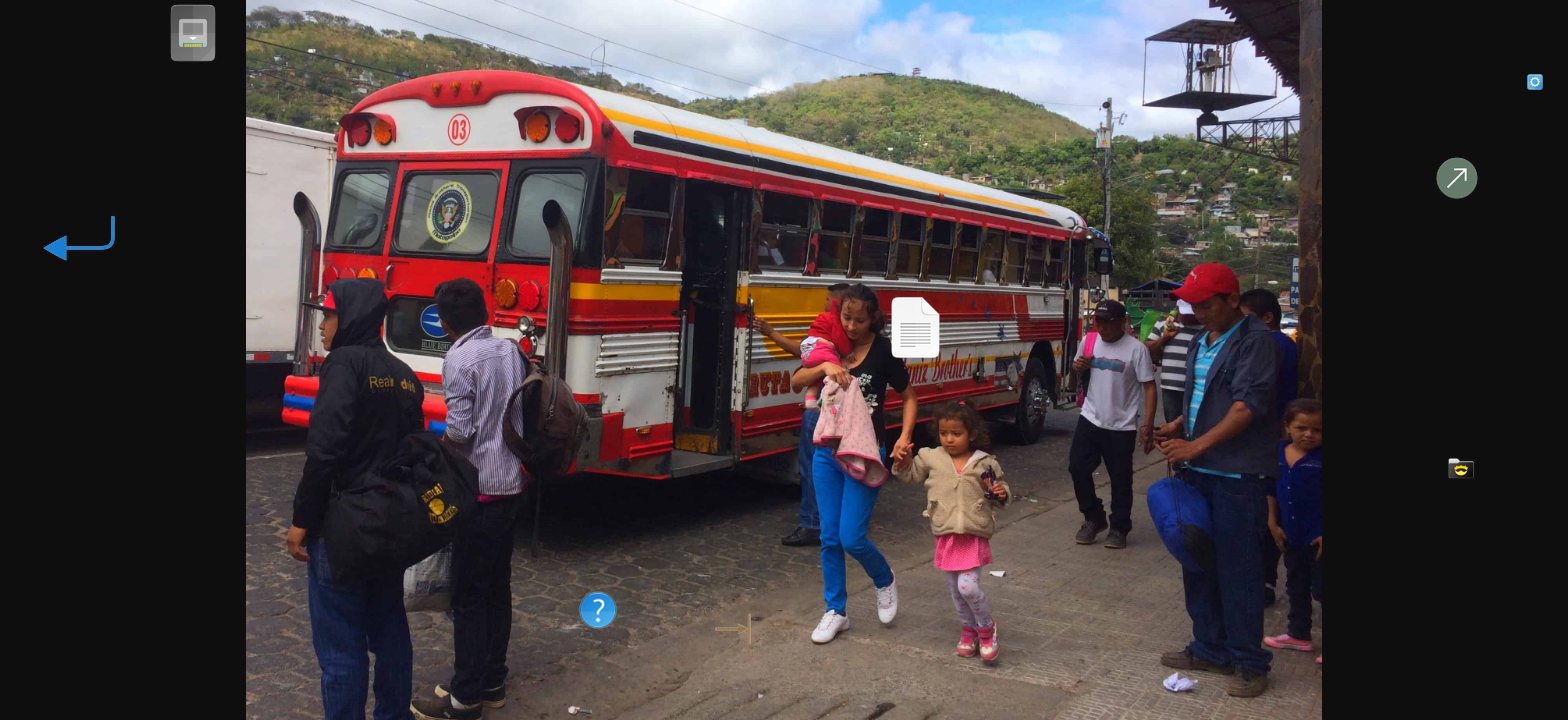 This screenshot has height=720, width=1568. Describe the element at coordinates (915, 327) in the screenshot. I see `open a plain text file` at that location.